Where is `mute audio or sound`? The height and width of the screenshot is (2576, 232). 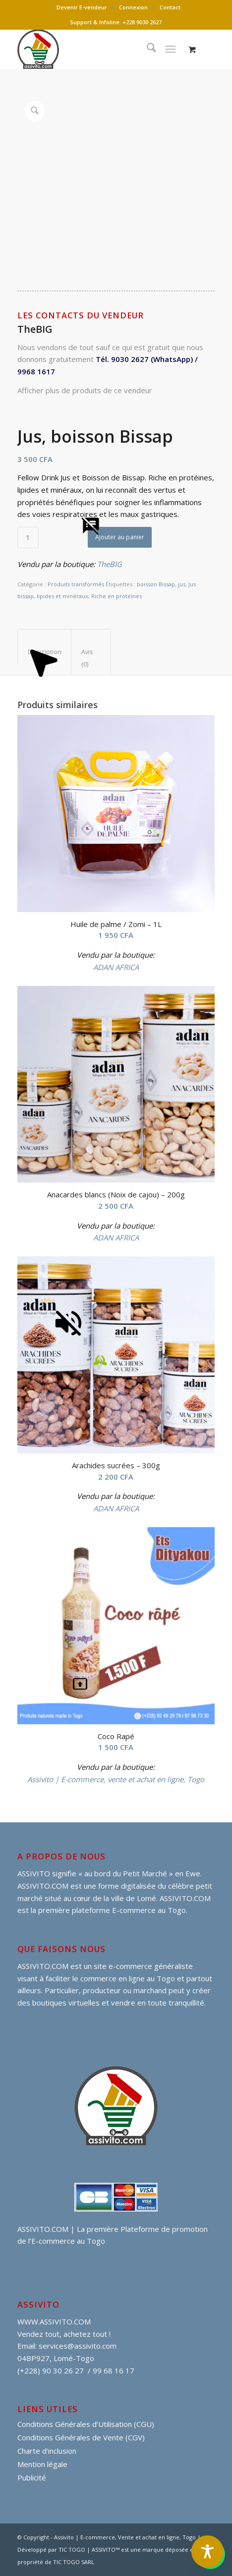 mute audio or sound is located at coordinates (68, 1323).